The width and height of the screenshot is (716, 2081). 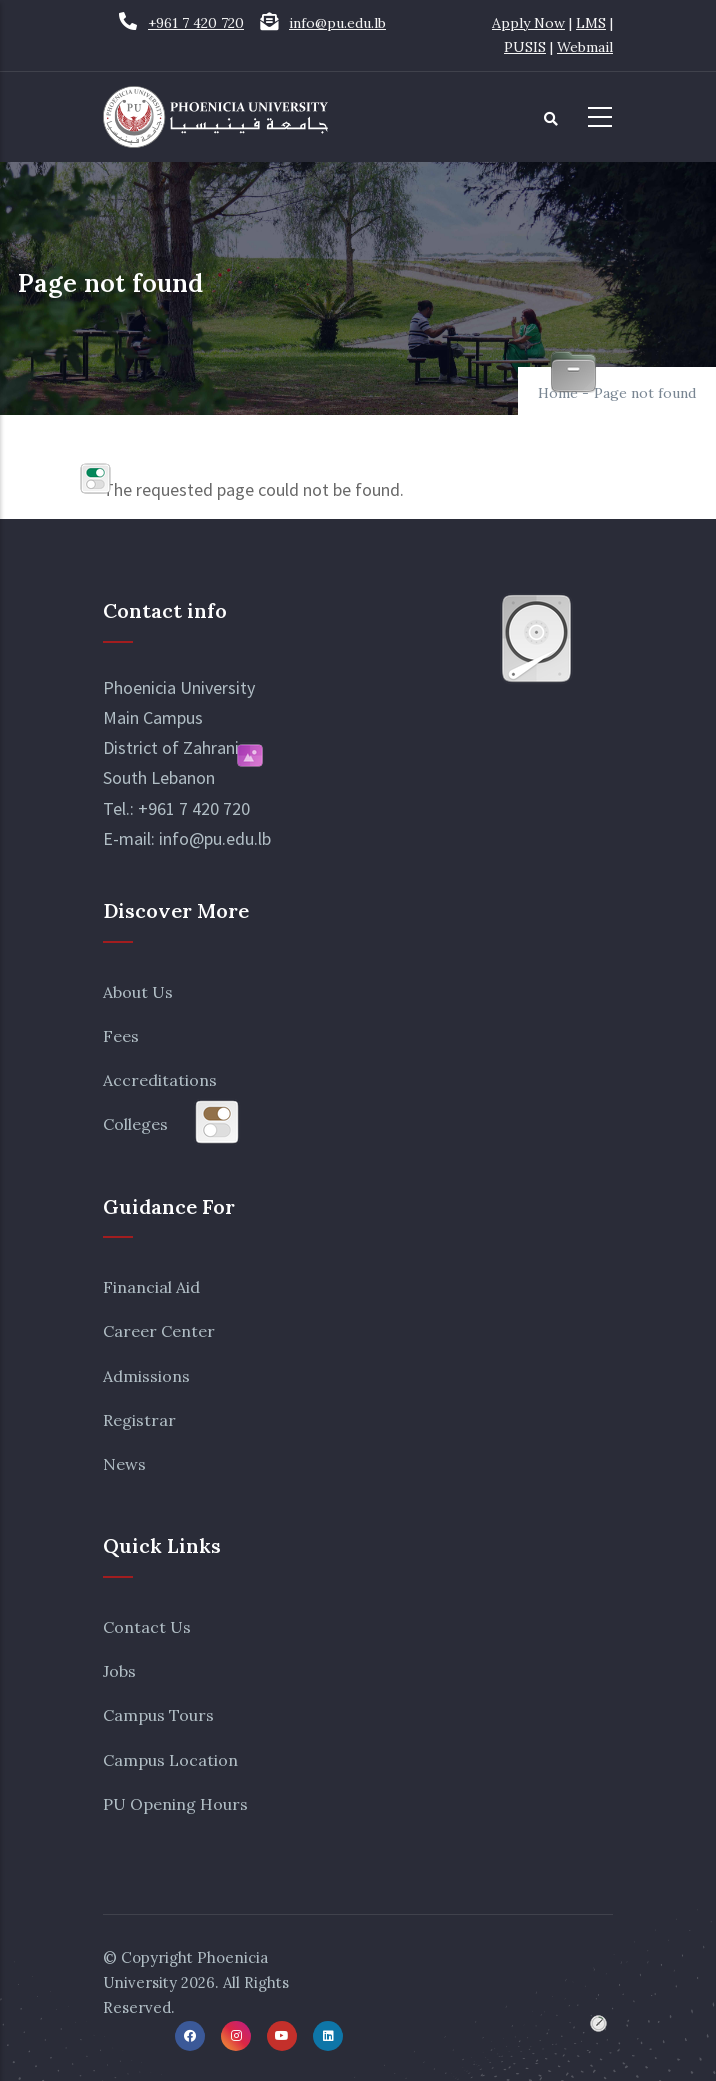 What do you see at coordinates (250, 755) in the screenshot?
I see `open an image file` at bounding box center [250, 755].